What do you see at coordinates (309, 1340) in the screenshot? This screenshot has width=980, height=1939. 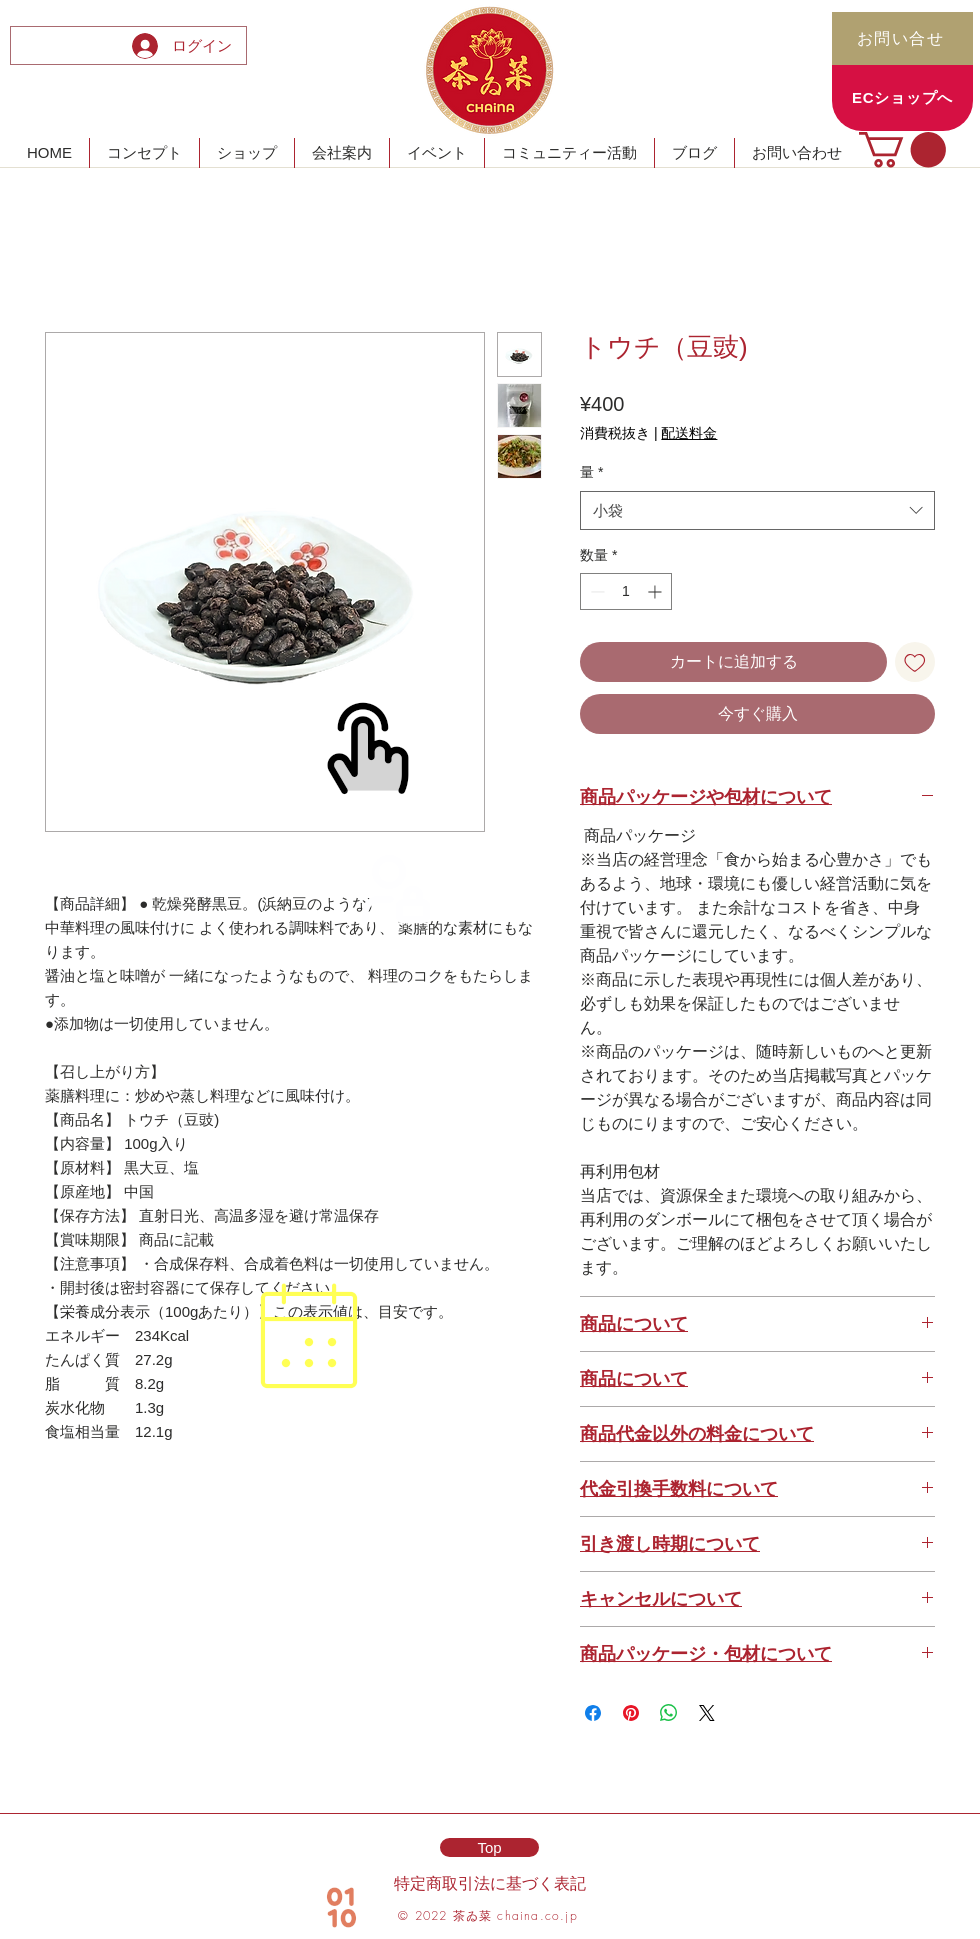 I see `view calendar events` at bounding box center [309, 1340].